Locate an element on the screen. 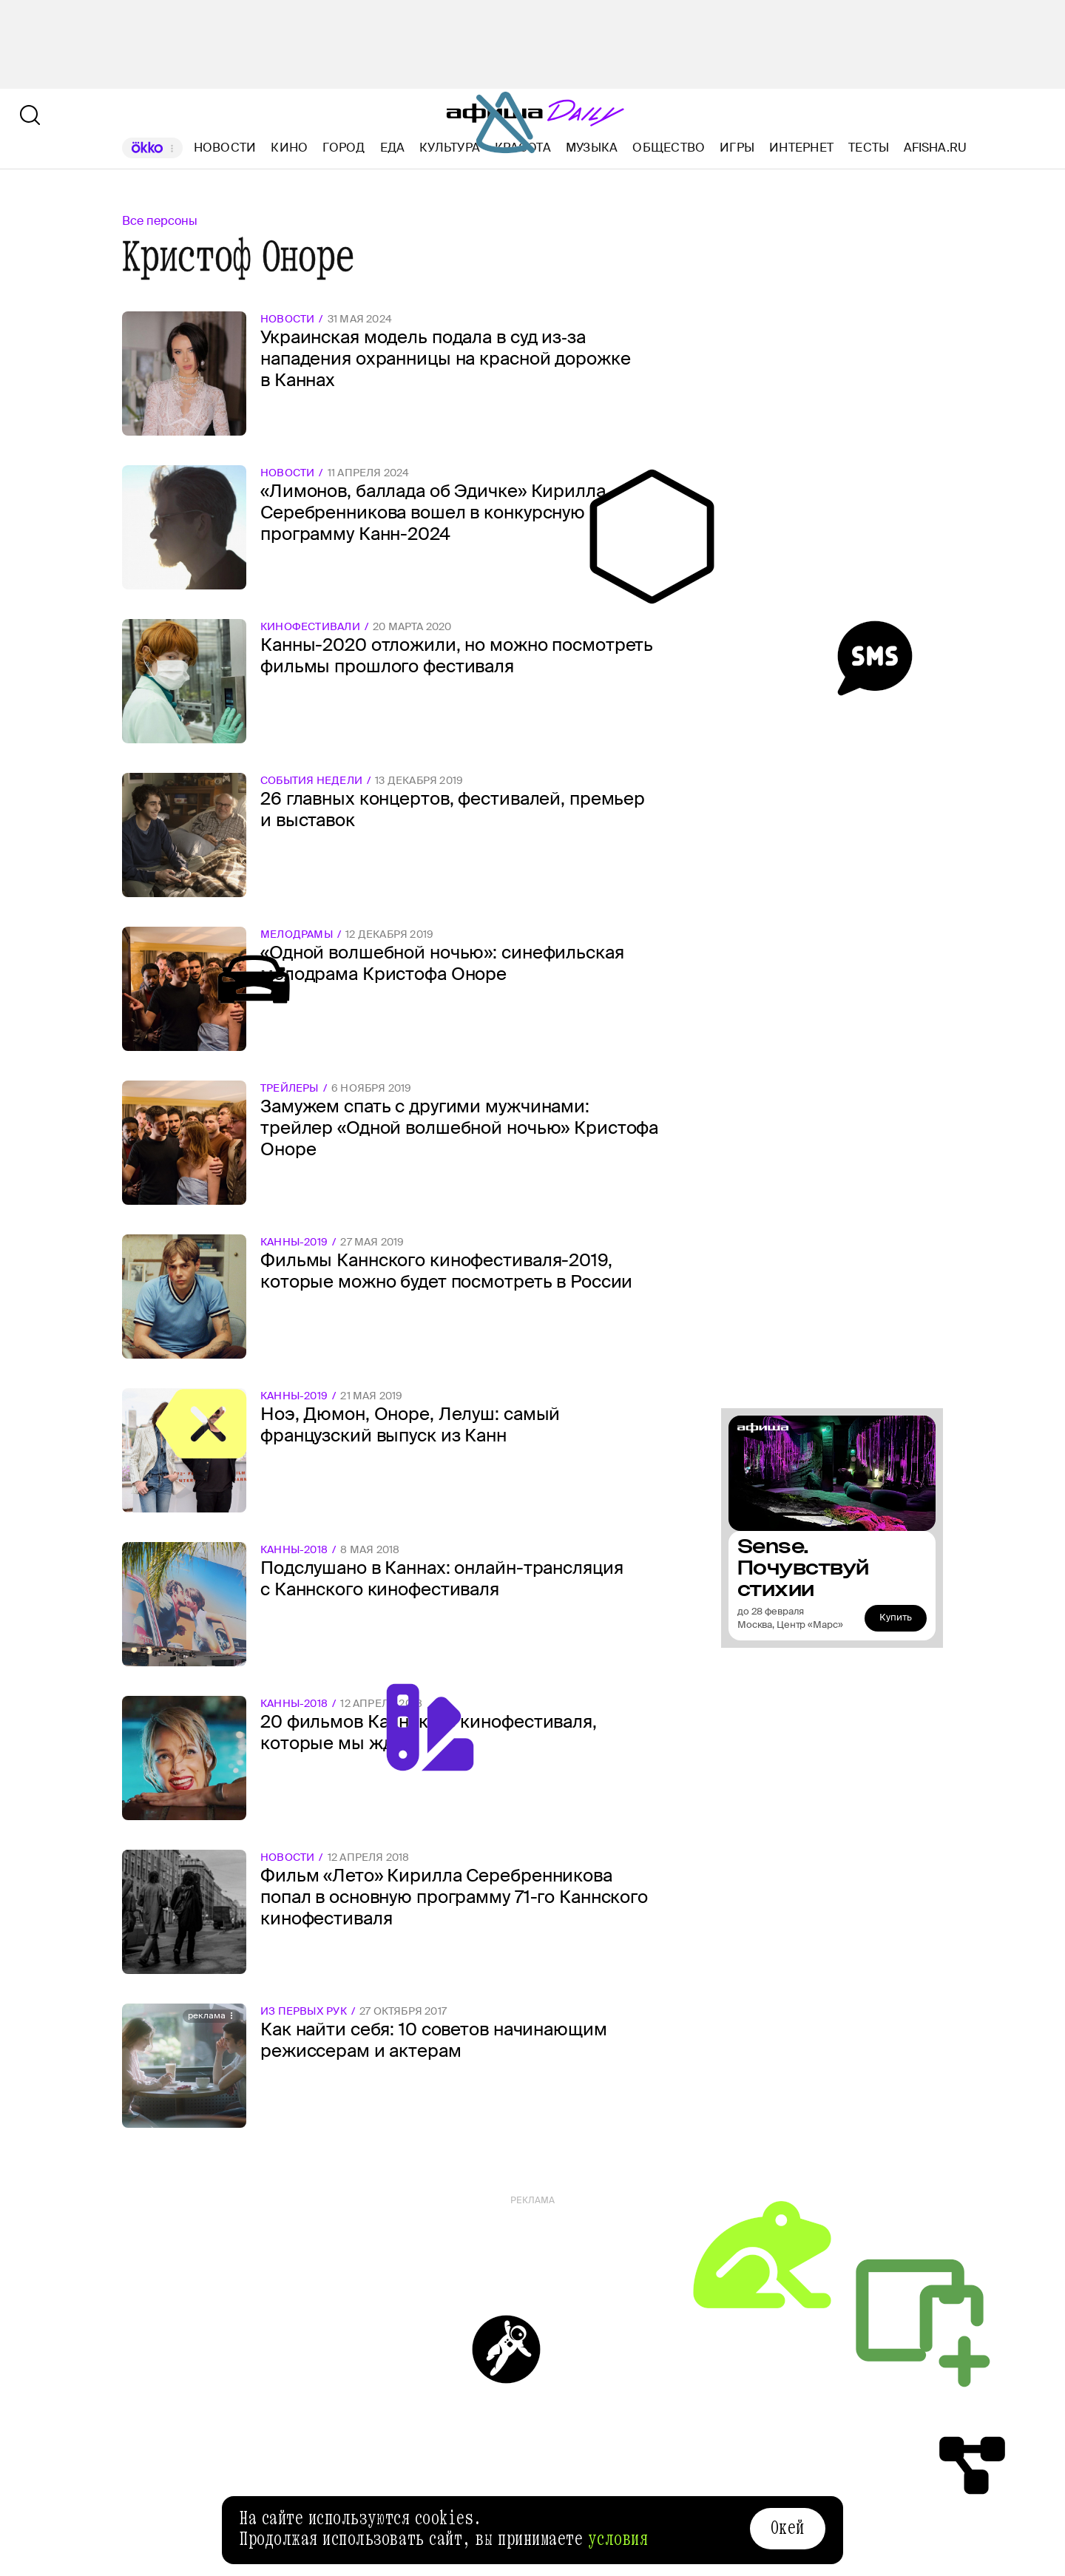 The width and height of the screenshot is (1065, 2576). access sports car or vehicle settings is located at coordinates (254, 979).